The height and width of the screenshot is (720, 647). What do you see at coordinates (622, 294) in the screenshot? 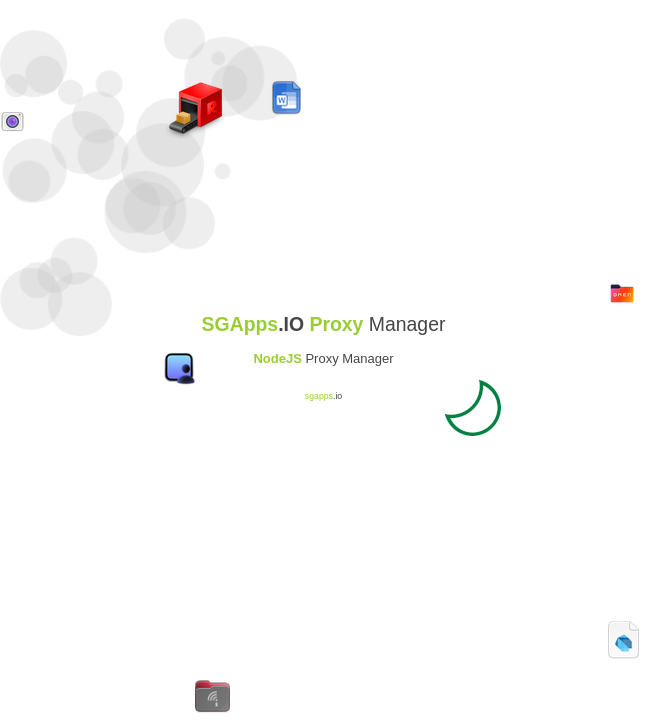
I see `folder for HP Omen gaming software or files` at bounding box center [622, 294].